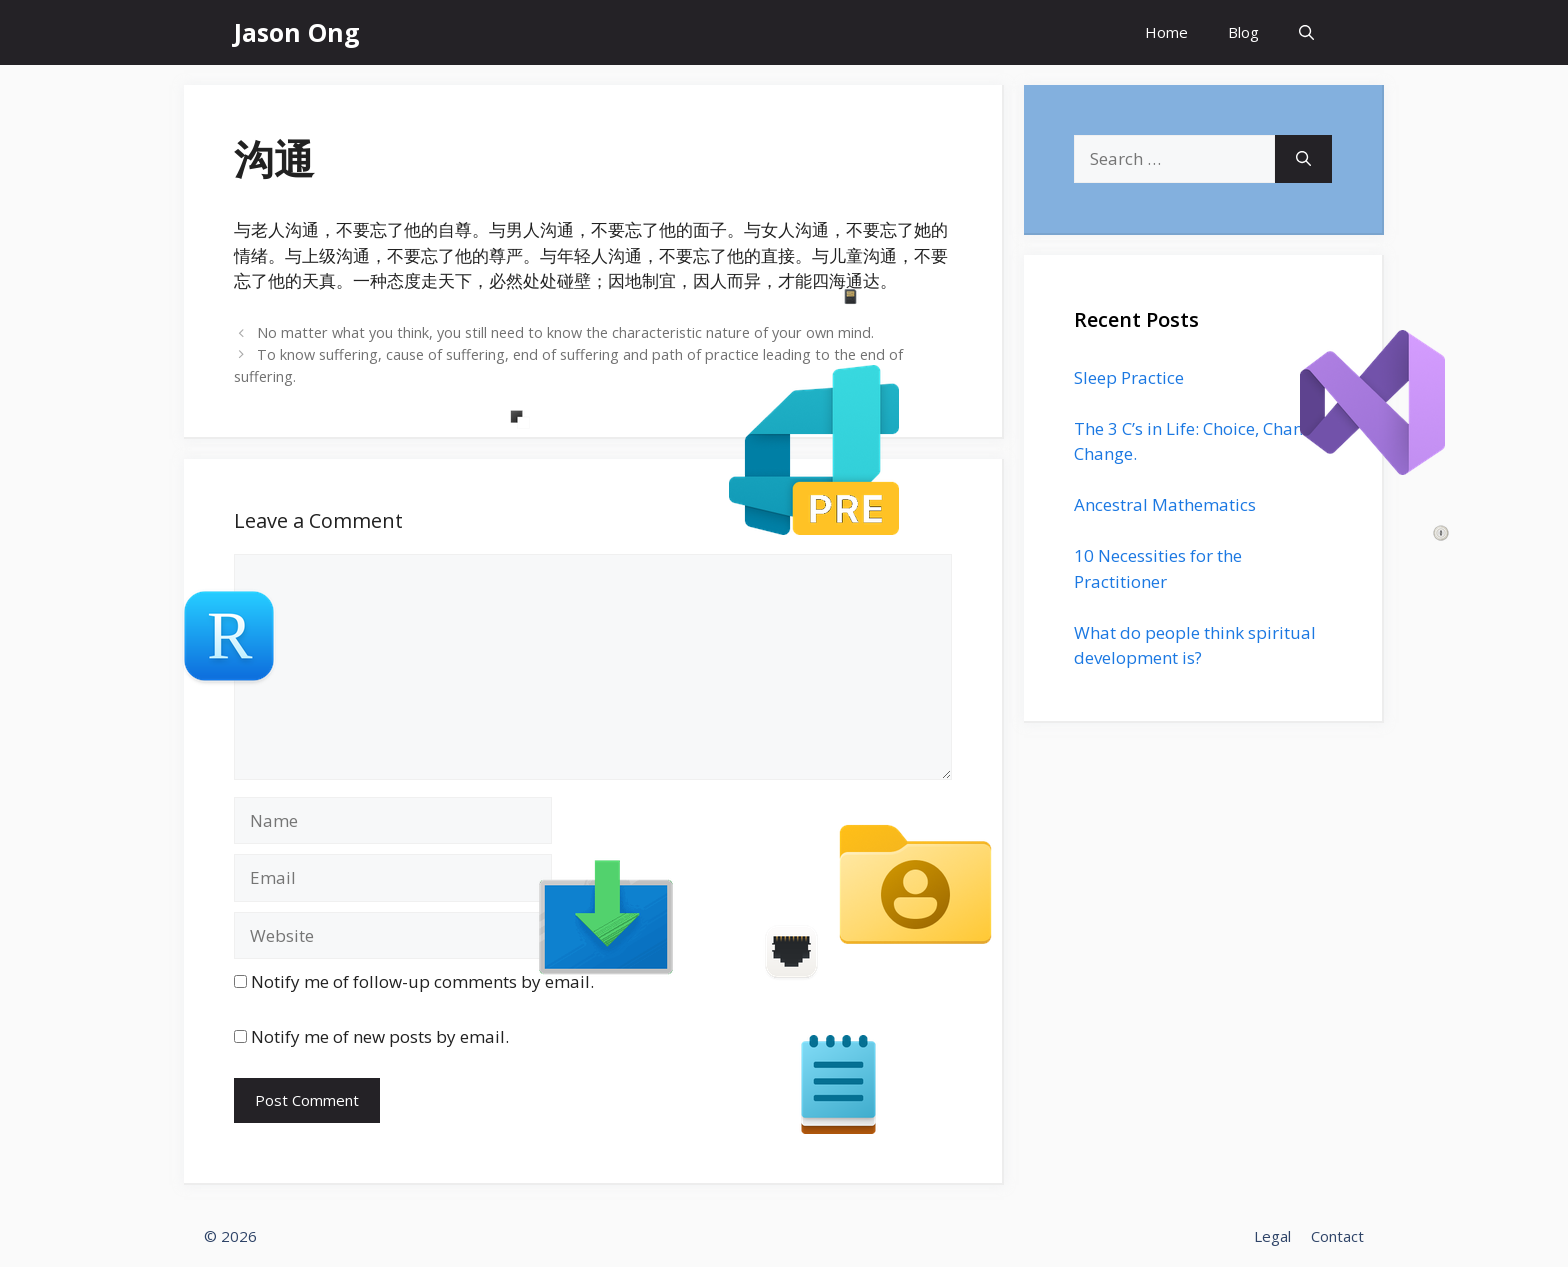 Image resolution: width=1568 pixels, height=1267 pixels. Describe the element at coordinates (814, 450) in the screenshot. I see `open visual blend preview application` at that location.